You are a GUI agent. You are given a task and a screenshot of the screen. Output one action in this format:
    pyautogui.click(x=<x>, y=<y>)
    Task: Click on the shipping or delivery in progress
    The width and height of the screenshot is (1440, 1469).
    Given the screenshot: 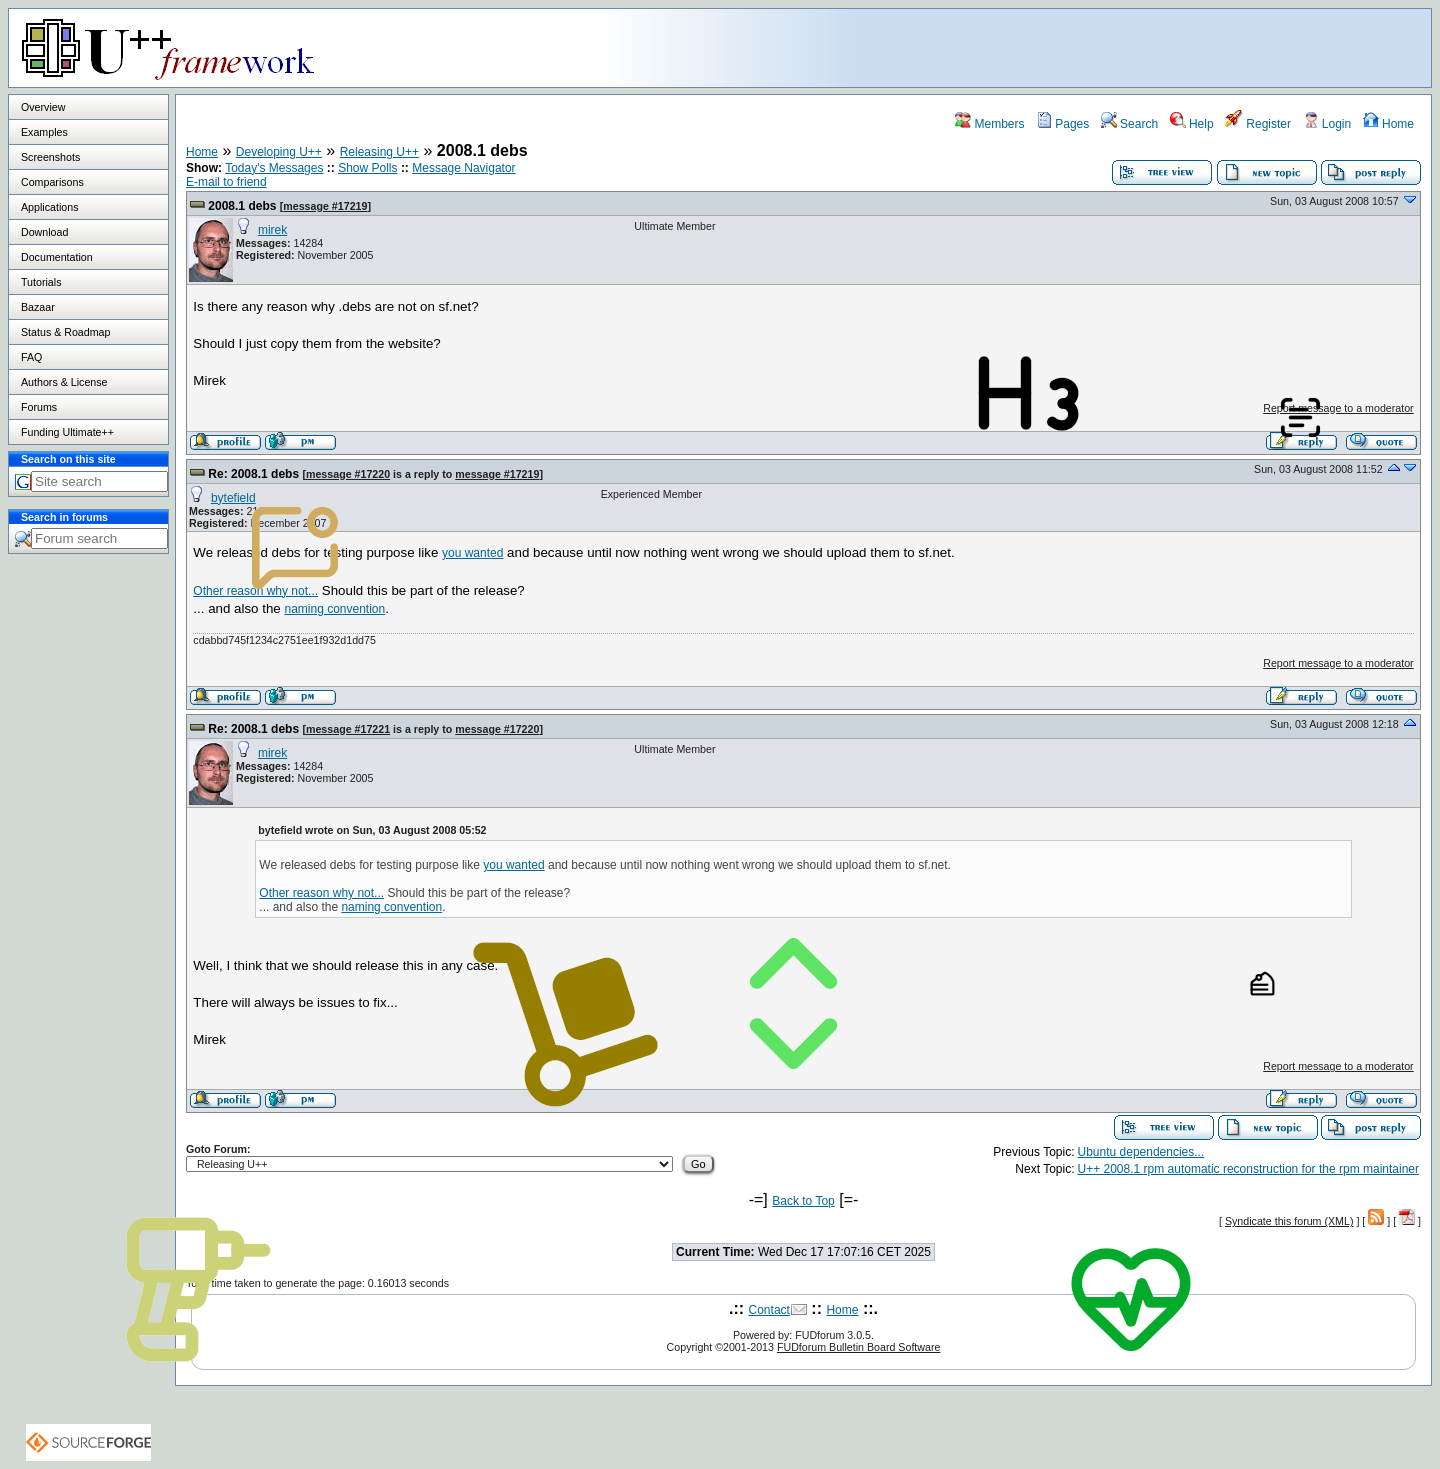 What is the action you would take?
    pyautogui.click(x=565, y=1024)
    